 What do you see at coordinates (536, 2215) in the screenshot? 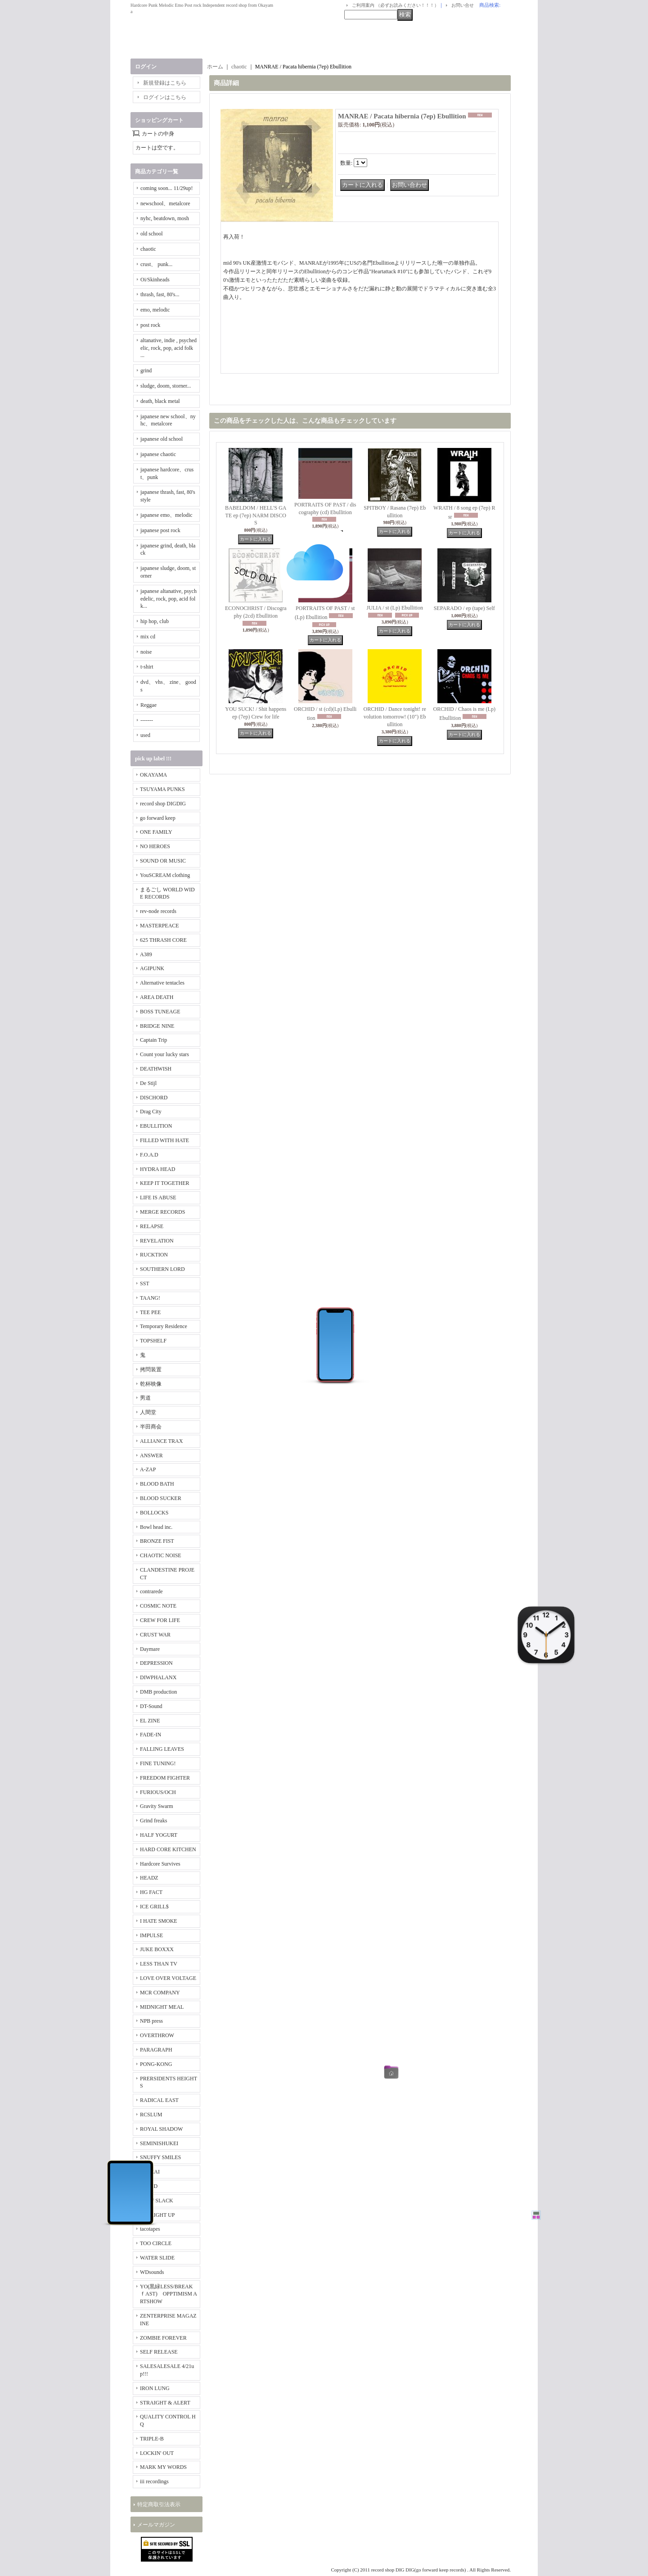
I see `select all items in the current view` at bounding box center [536, 2215].